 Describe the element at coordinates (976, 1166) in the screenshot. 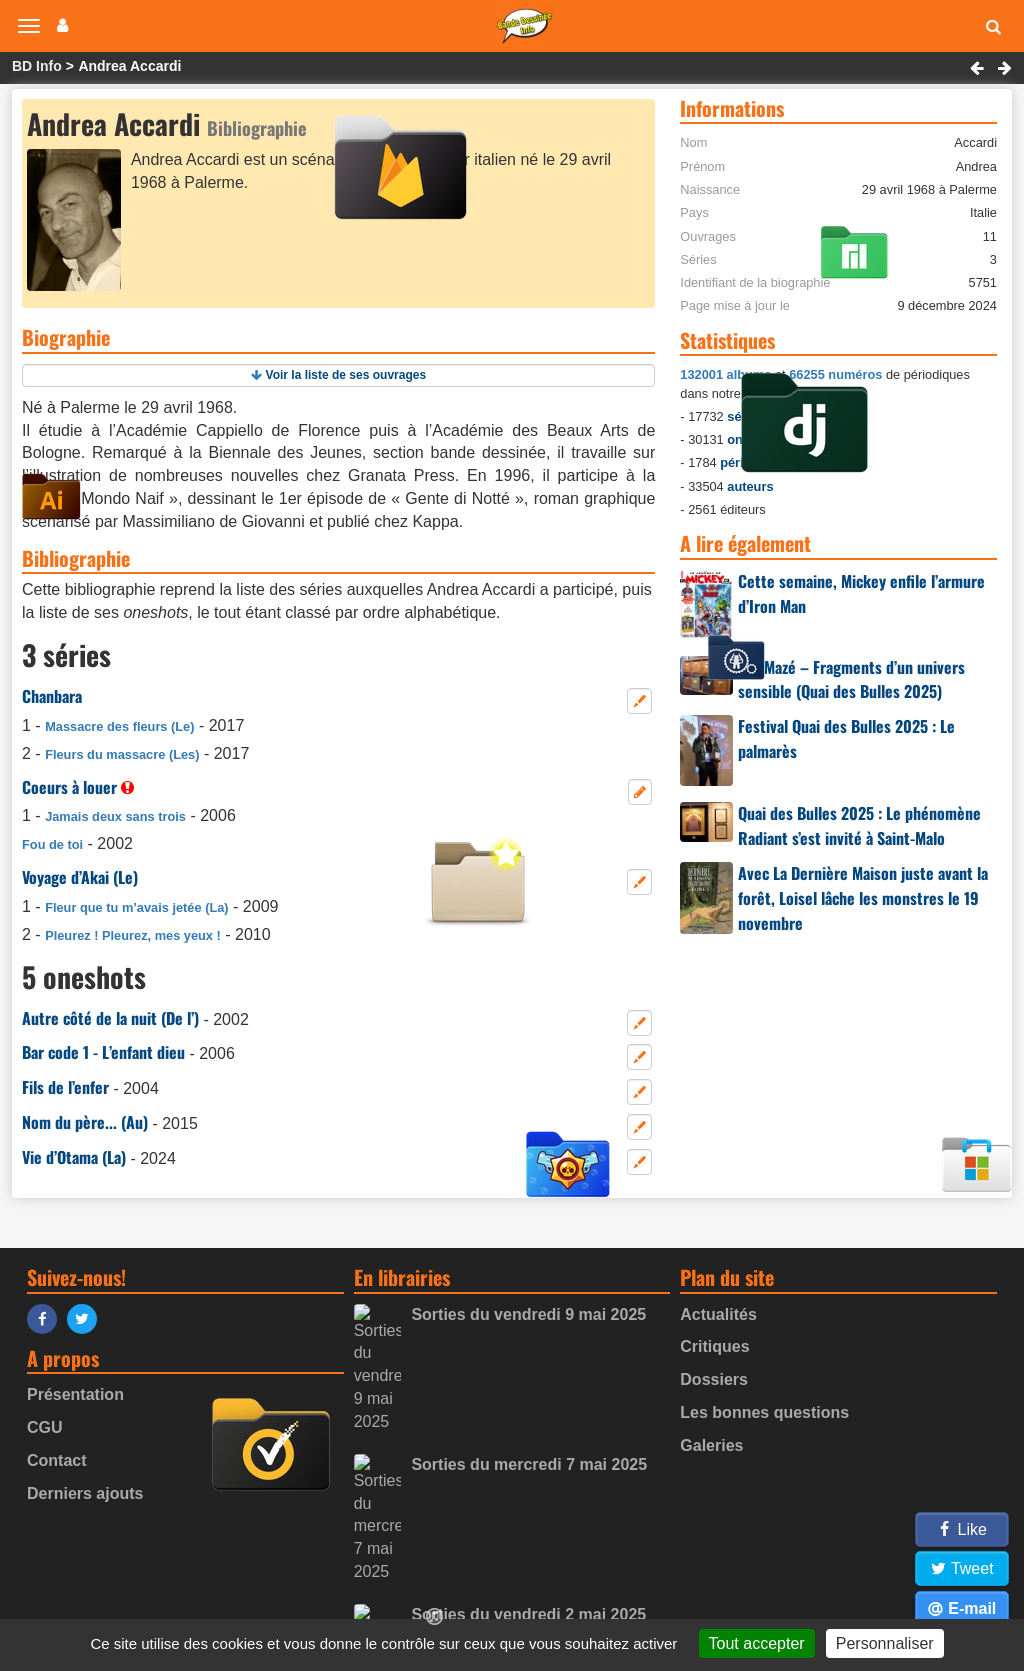

I see `open microsoft store downloads folder` at that location.